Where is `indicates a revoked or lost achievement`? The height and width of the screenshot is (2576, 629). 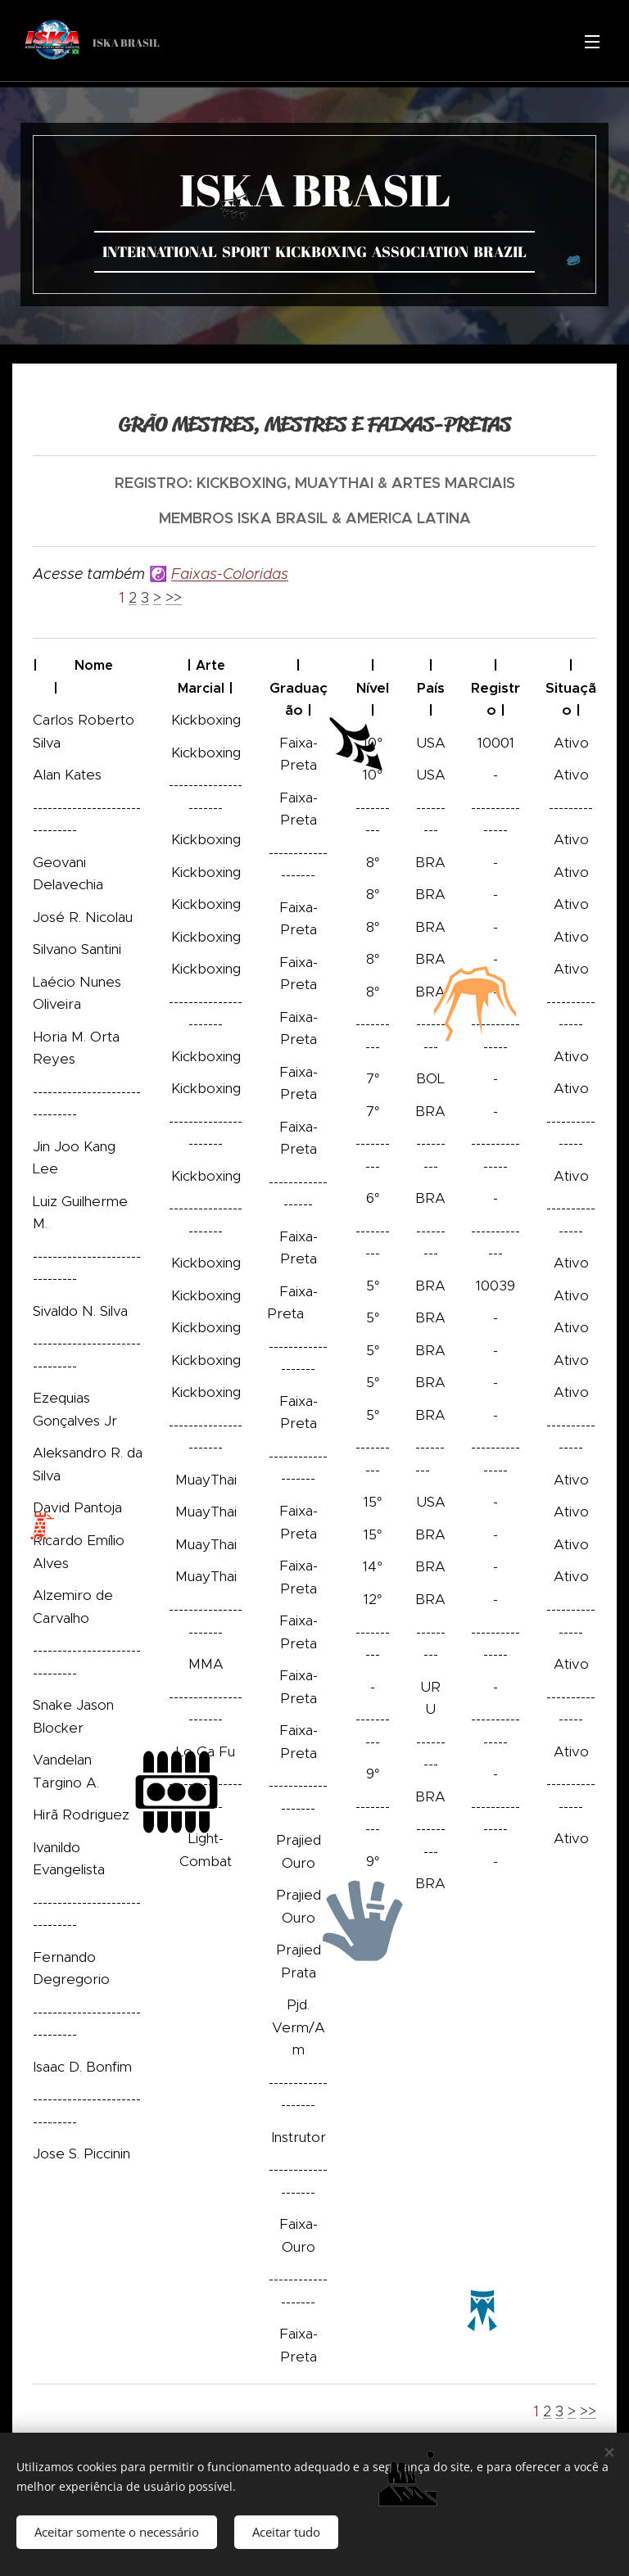 indicates a revoked or lost achievement is located at coordinates (482, 2310).